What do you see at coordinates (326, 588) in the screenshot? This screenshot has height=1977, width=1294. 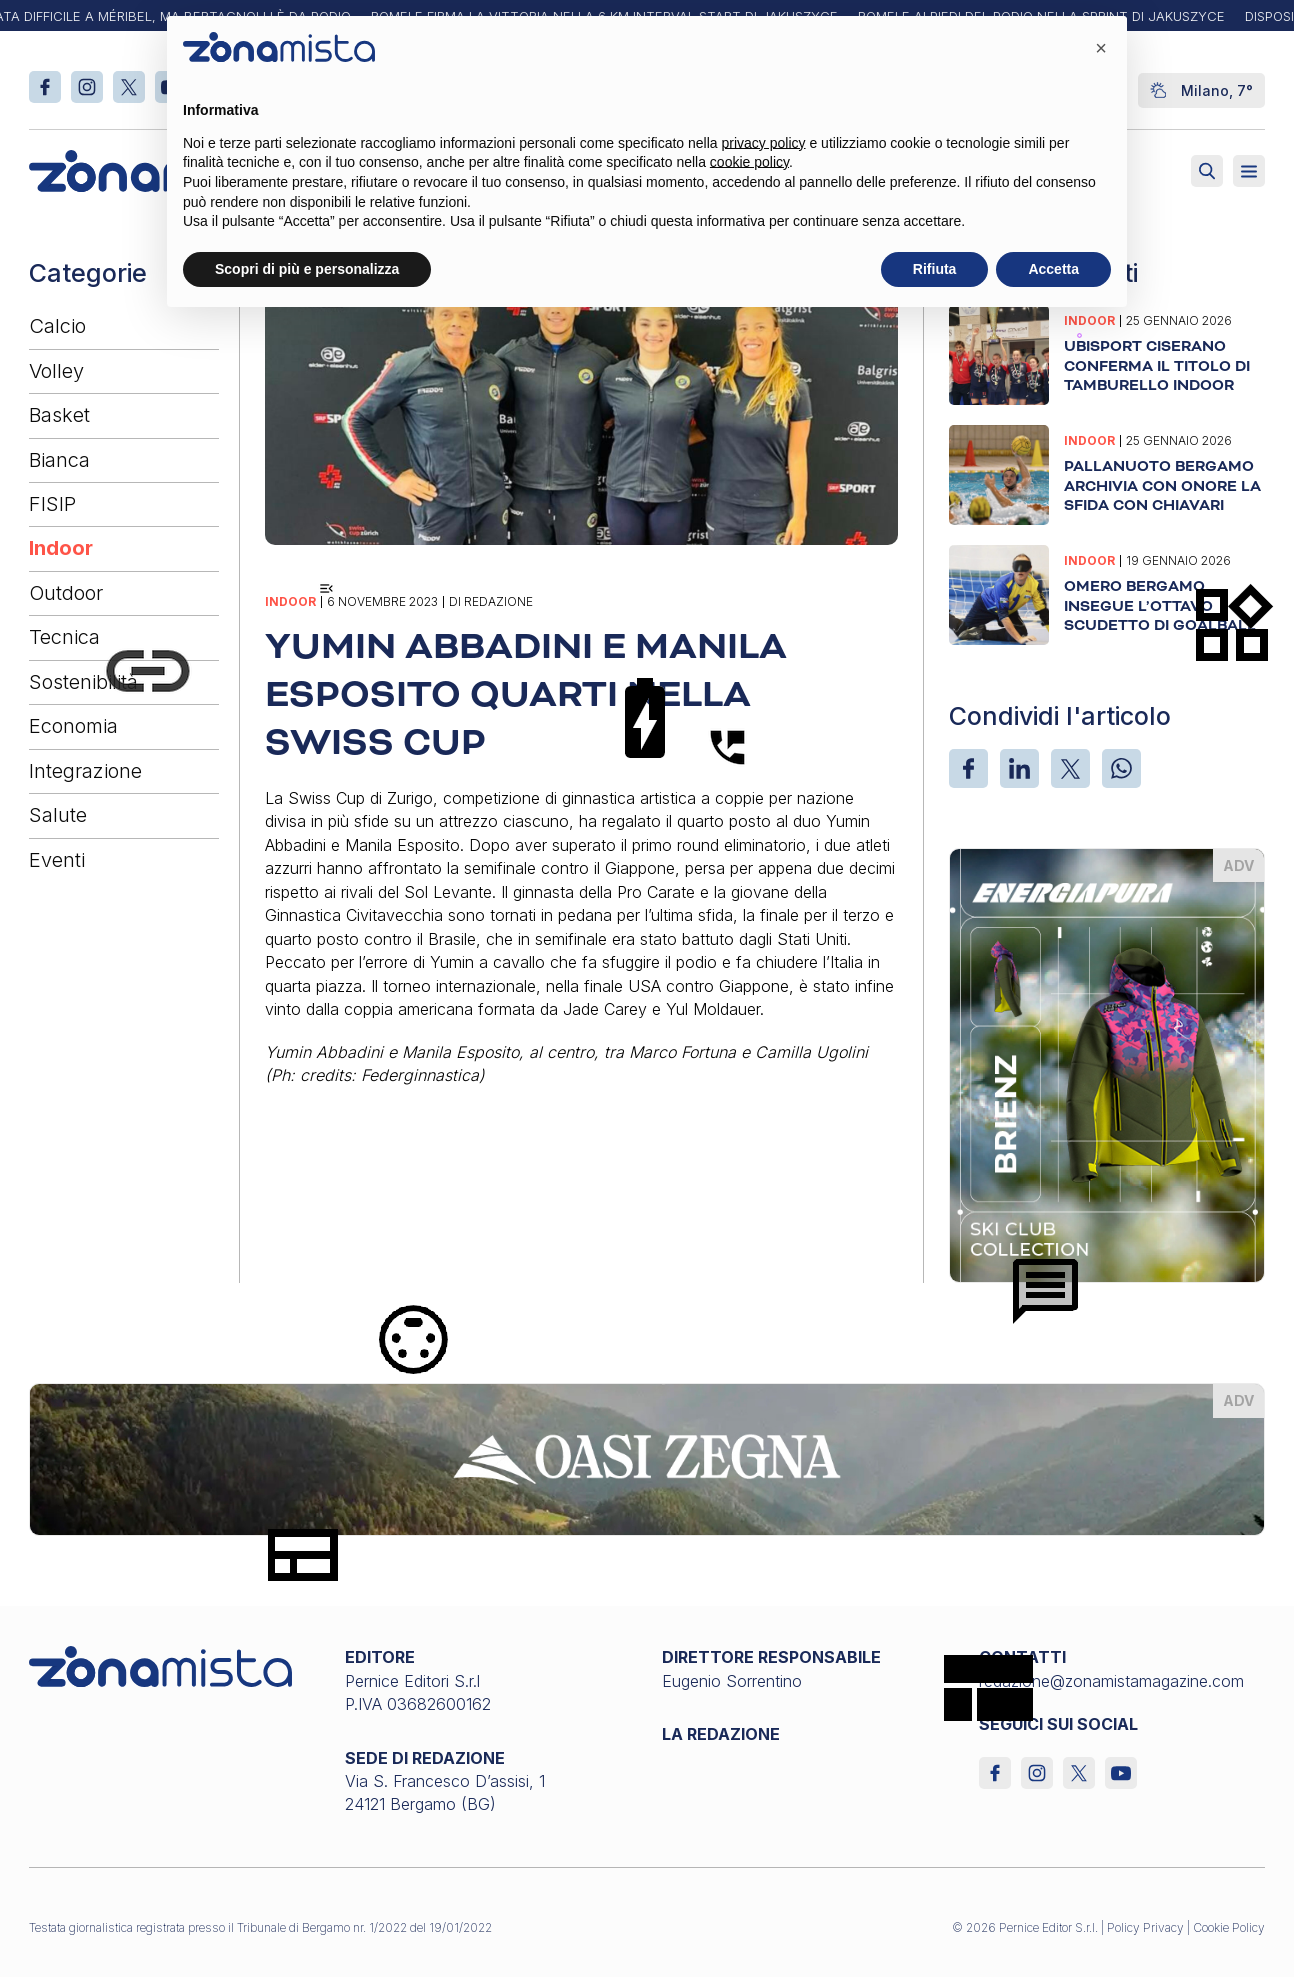 I see `collapse the navigation menu` at bounding box center [326, 588].